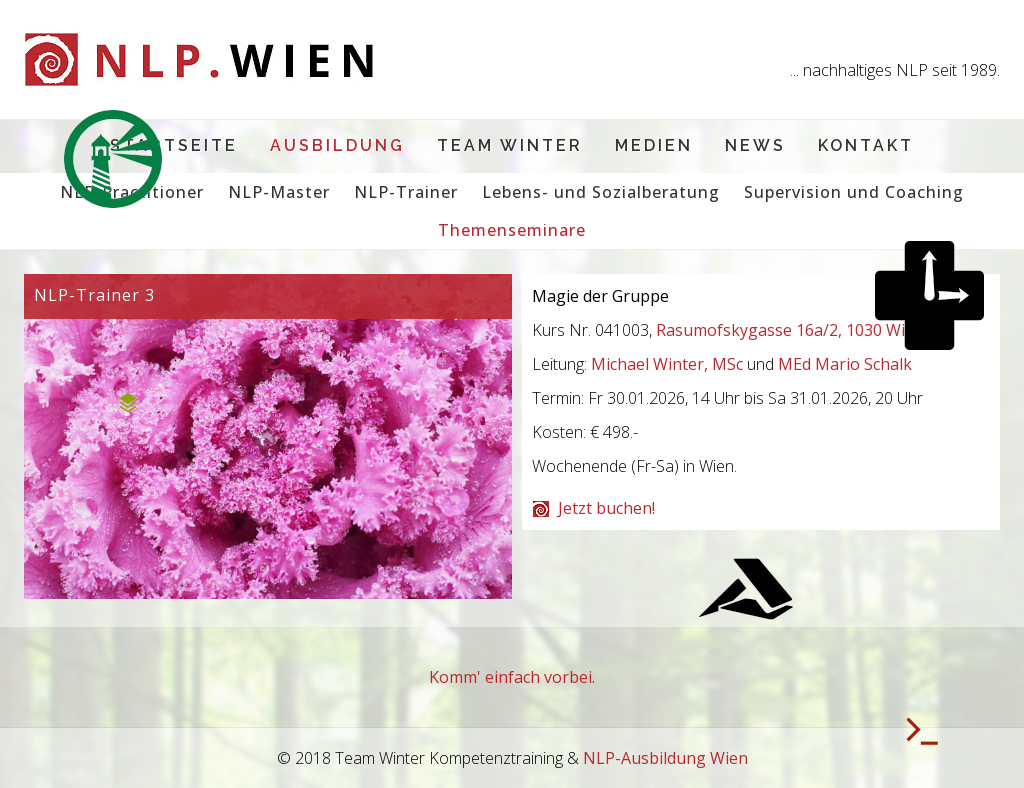  What do you see at coordinates (746, 589) in the screenshot?
I see `accusoft company logo` at bounding box center [746, 589].